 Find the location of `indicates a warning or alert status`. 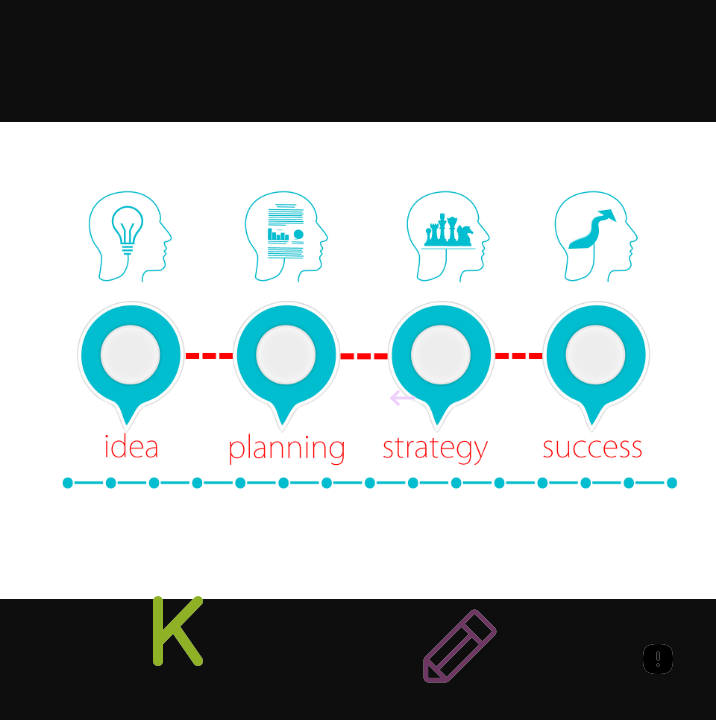

indicates a warning or alert status is located at coordinates (658, 659).